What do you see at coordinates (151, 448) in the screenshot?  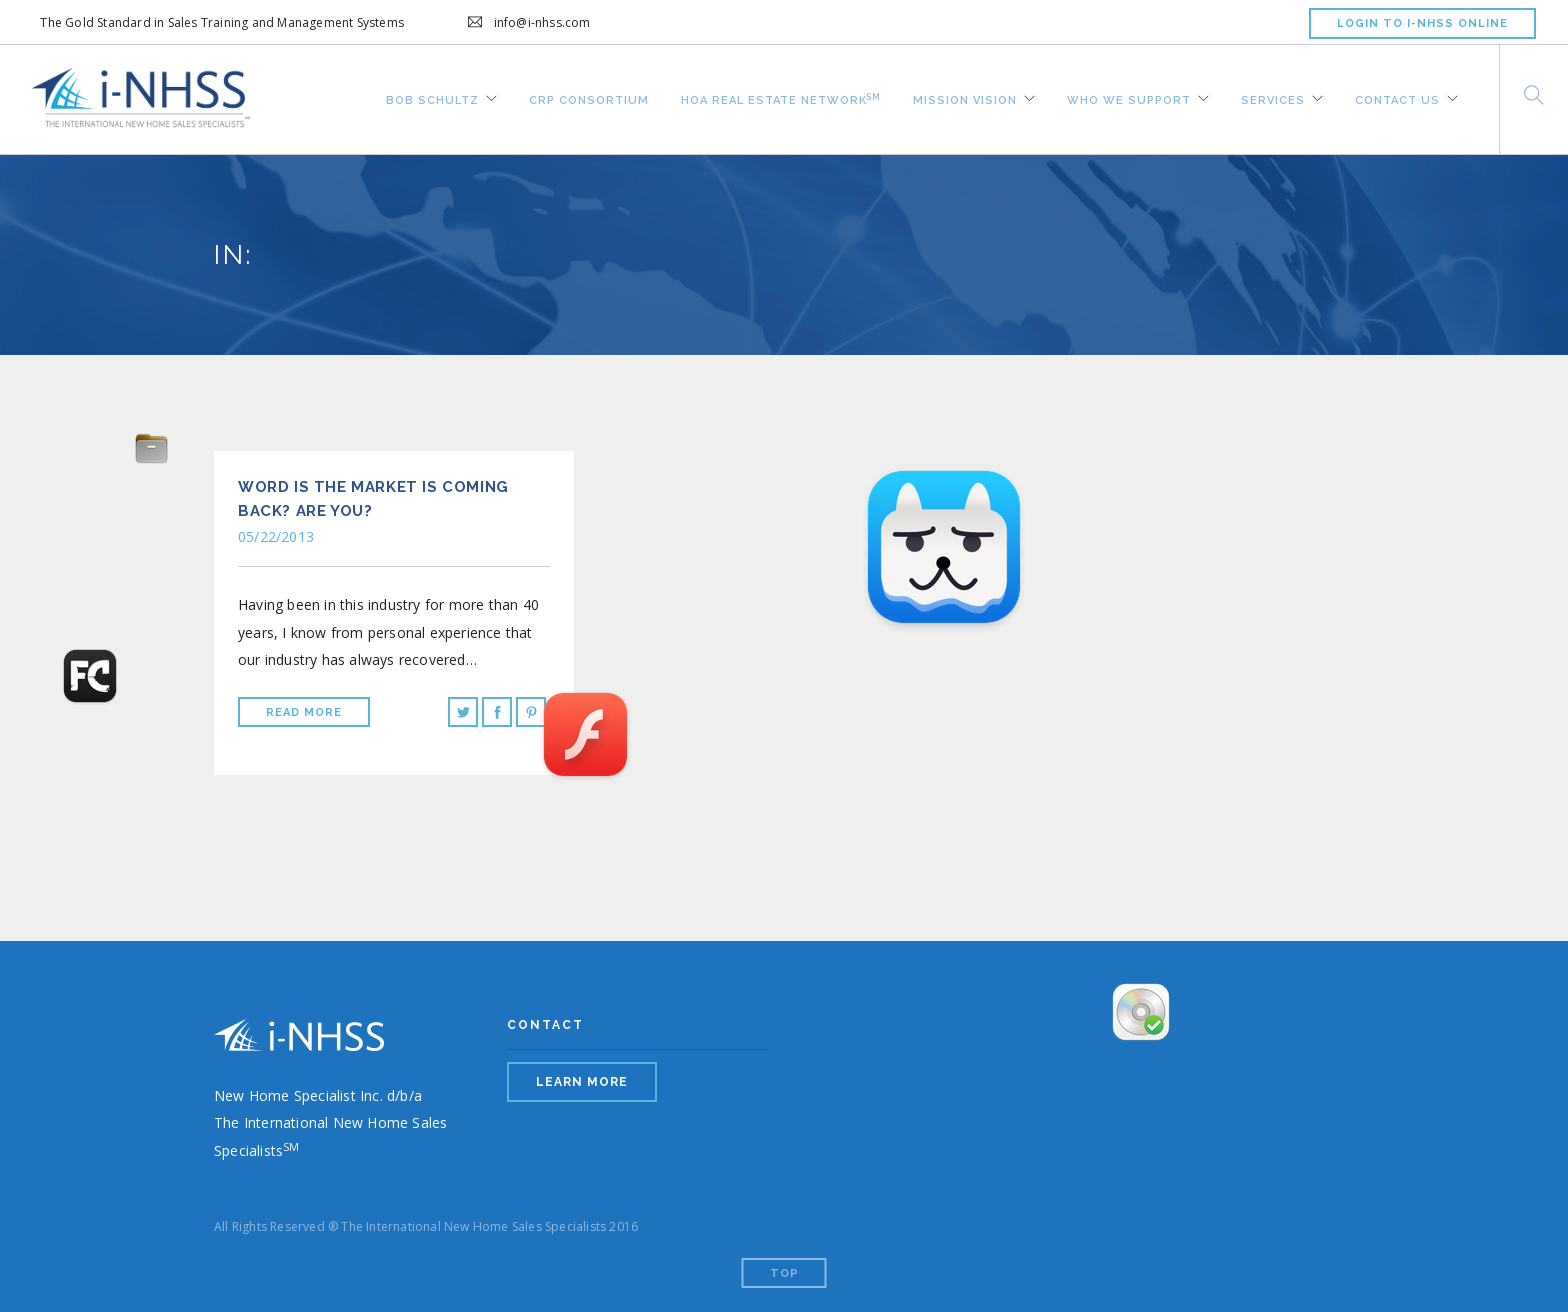 I see `open the file manager` at bounding box center [151, 448].